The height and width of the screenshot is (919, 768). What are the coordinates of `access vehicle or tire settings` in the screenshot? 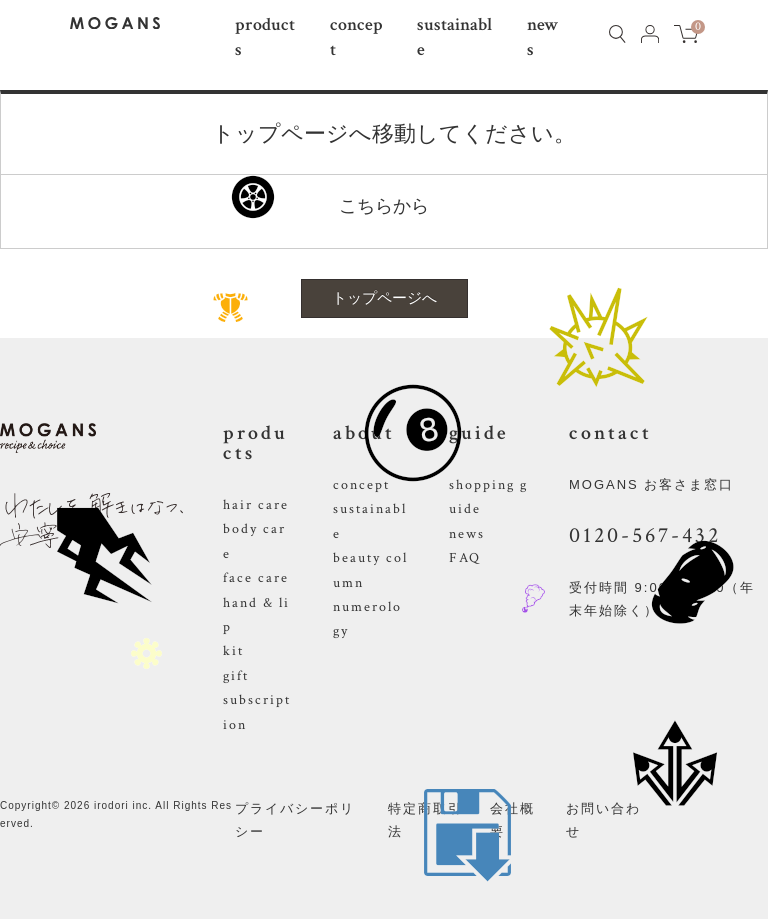 It's located at (253, 197).